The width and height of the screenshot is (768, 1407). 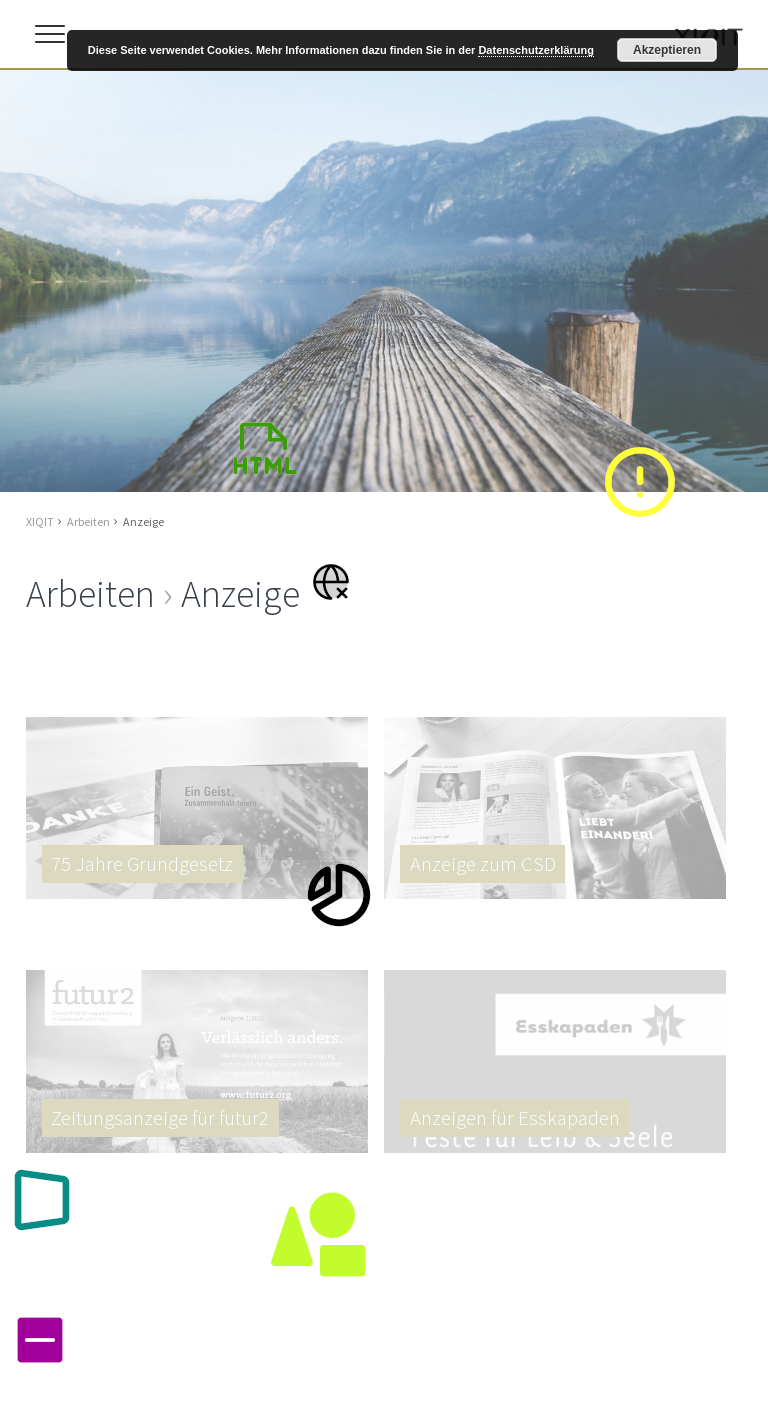 I want to click on no internet connection, so click(x=331, y=582).